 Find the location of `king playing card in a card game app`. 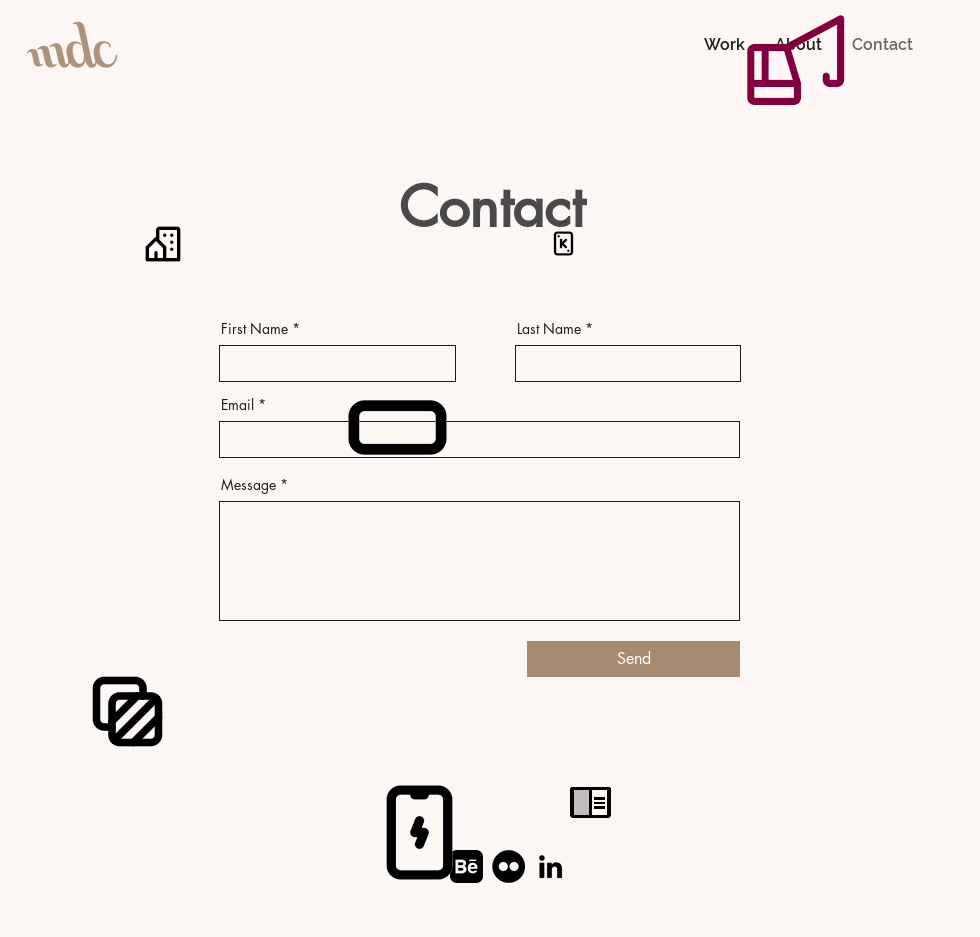

king playing card in a card game app is located at coordinates (563, 243).